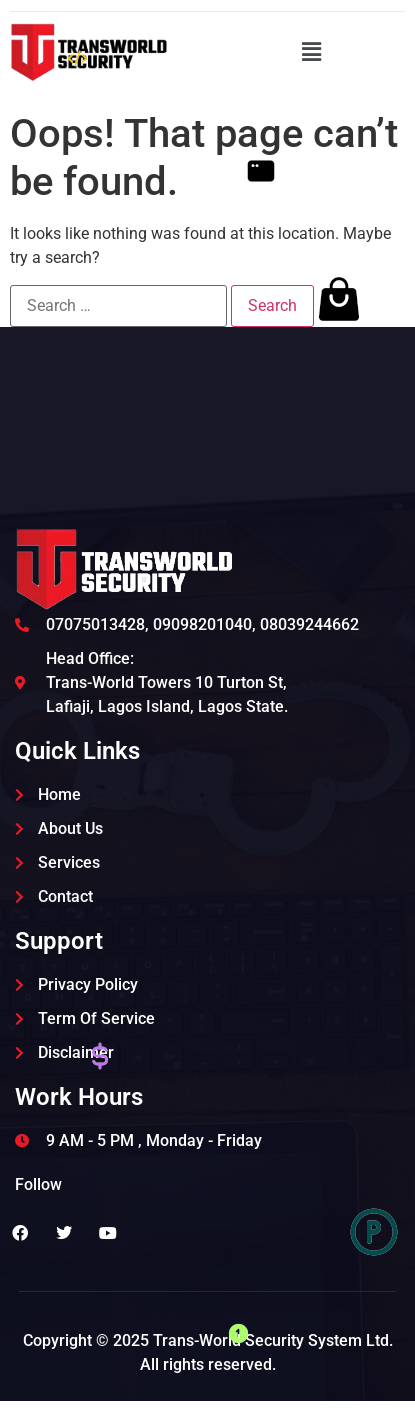 This screenshot has height=1410, width=415. What do you see at coordinates (100, 1056) in the screenshot?
I see `view pricing or payment options` at bounding box center [100, 1056].